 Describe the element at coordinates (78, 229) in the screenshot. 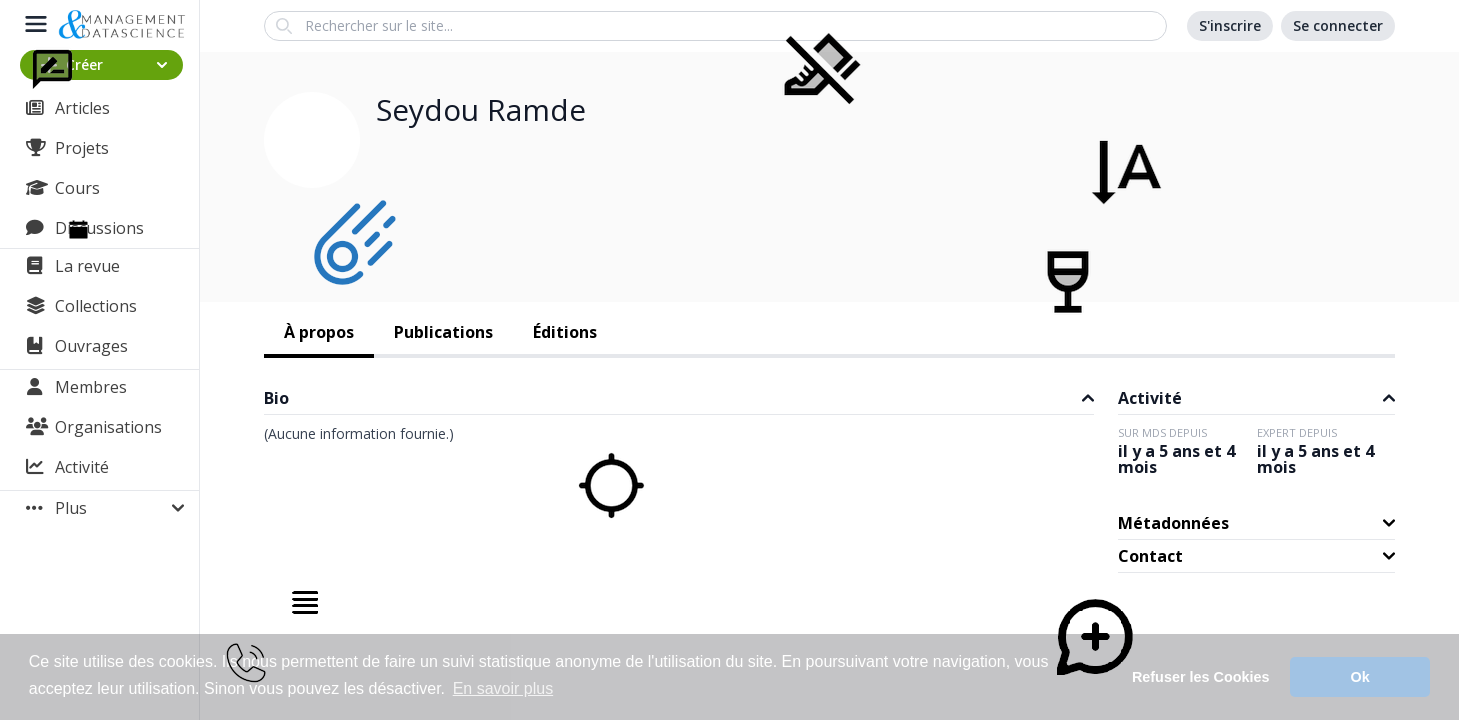

I see `view calendar with no events` at that location.